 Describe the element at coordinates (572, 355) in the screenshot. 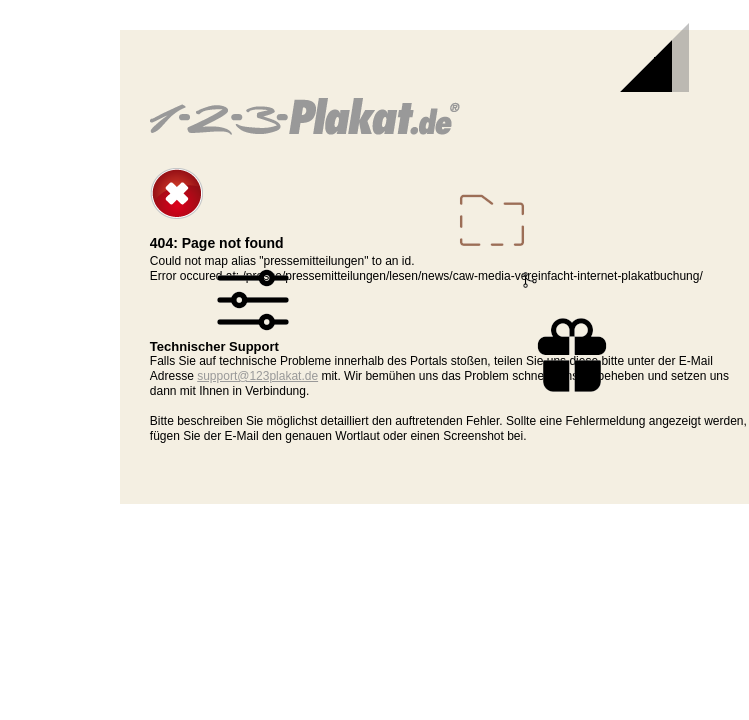

I see `view or redeem a gift` at that location.